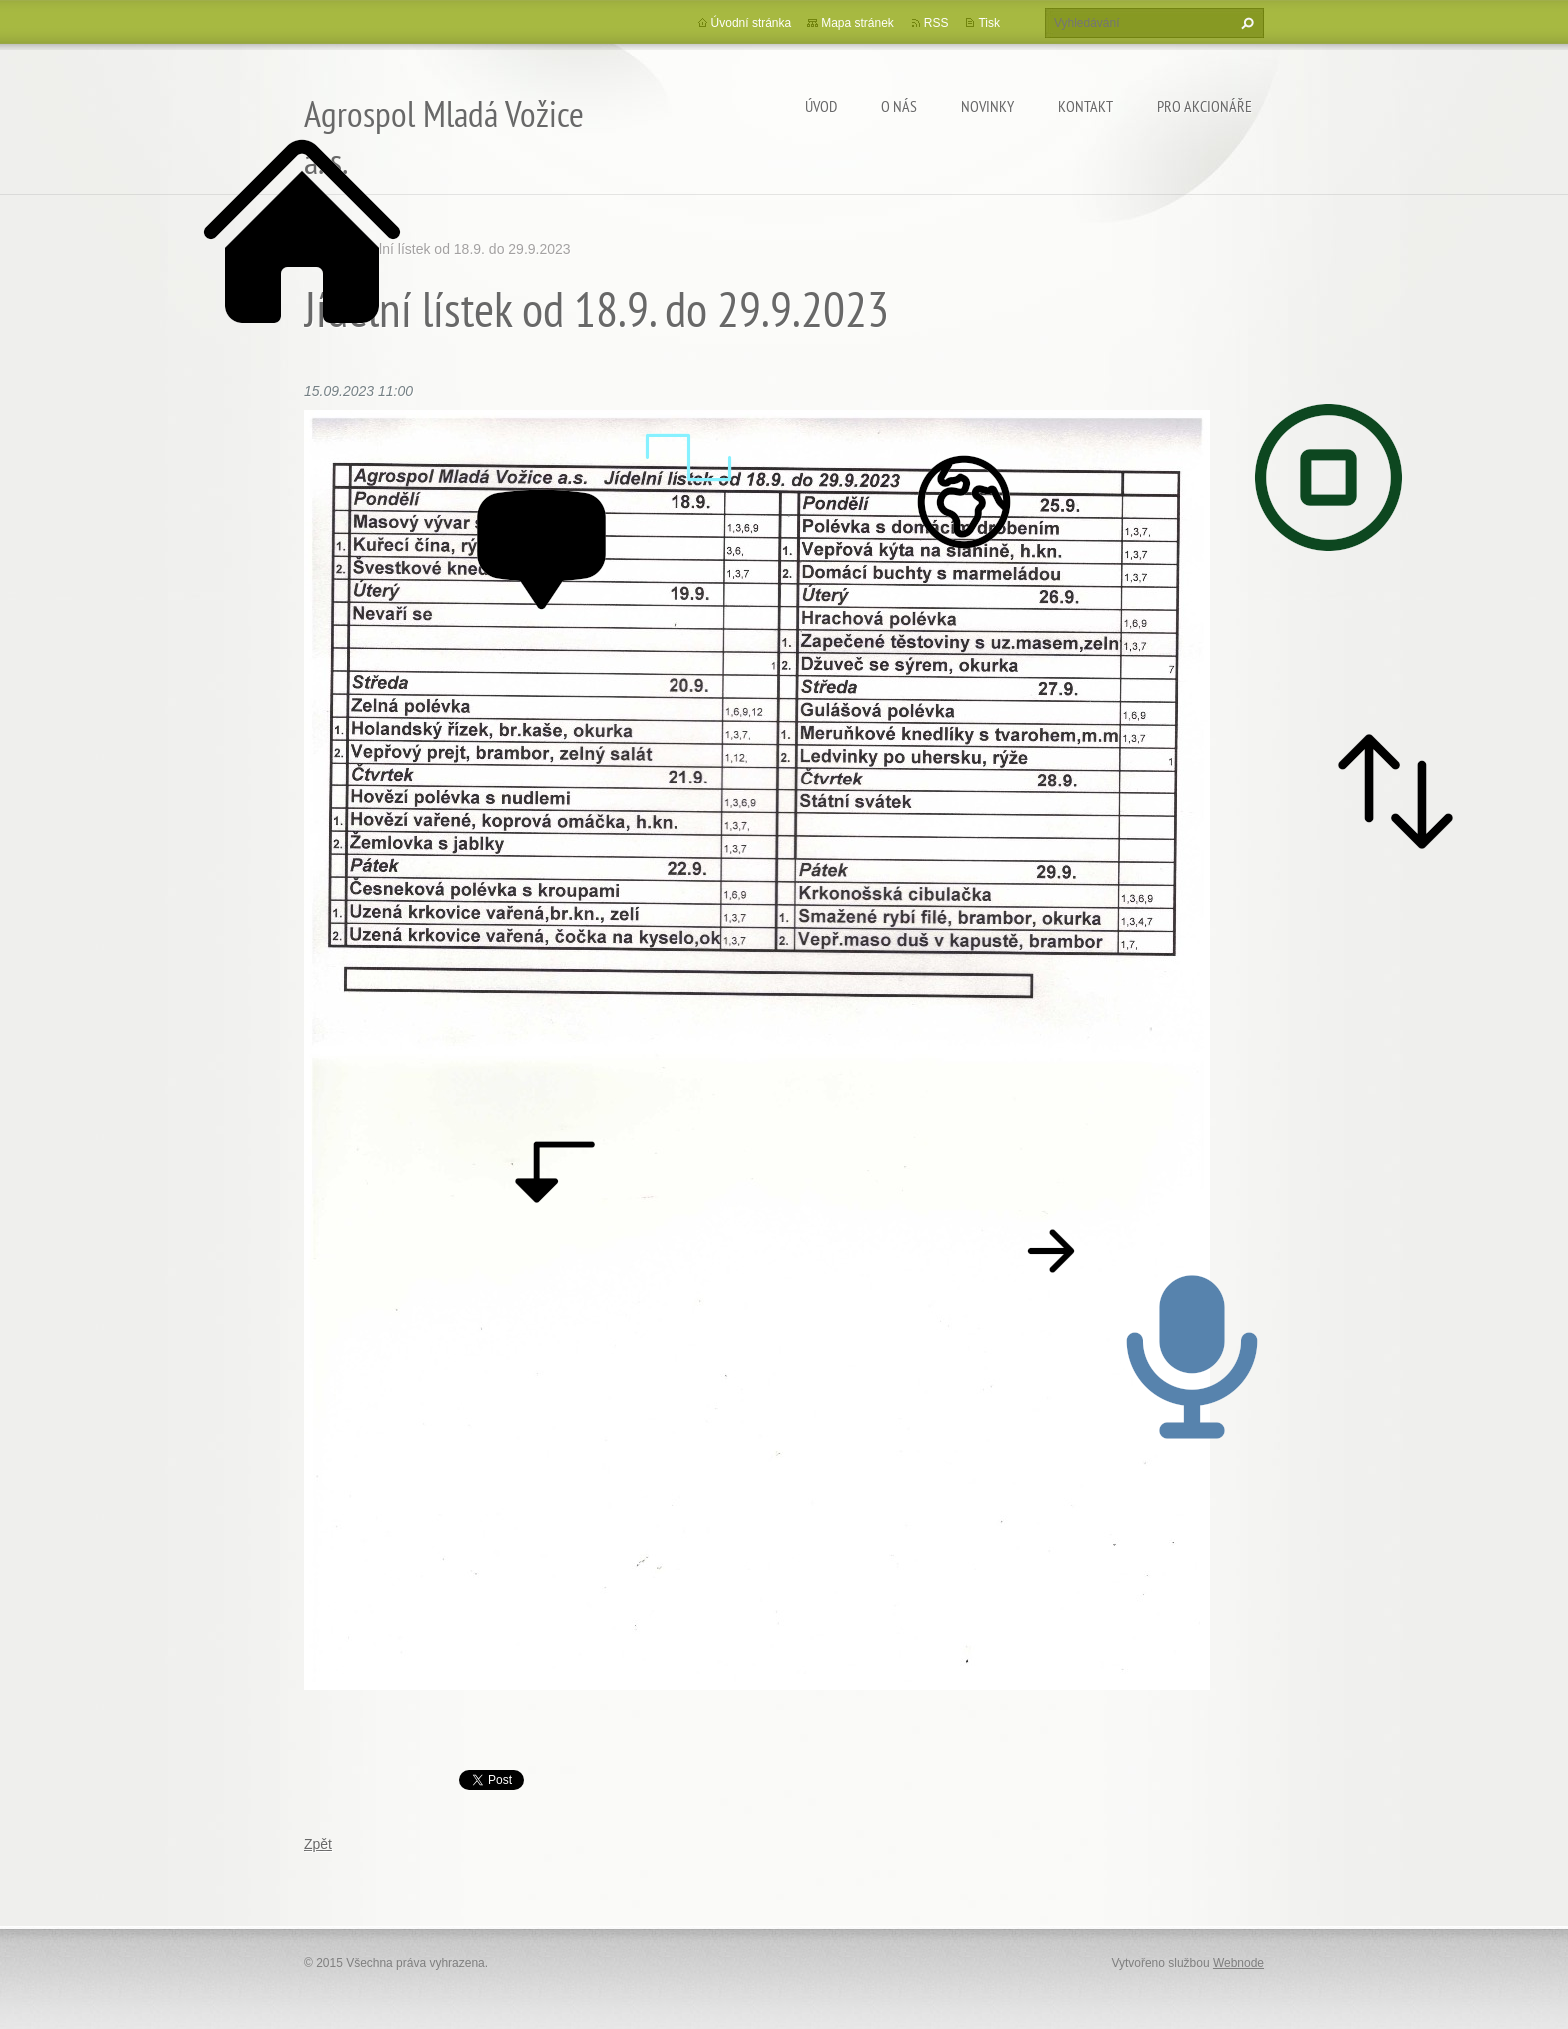  Describe the element at coordinates (541, 549) in the screenshot. I see `open chat or messaging` at that location.